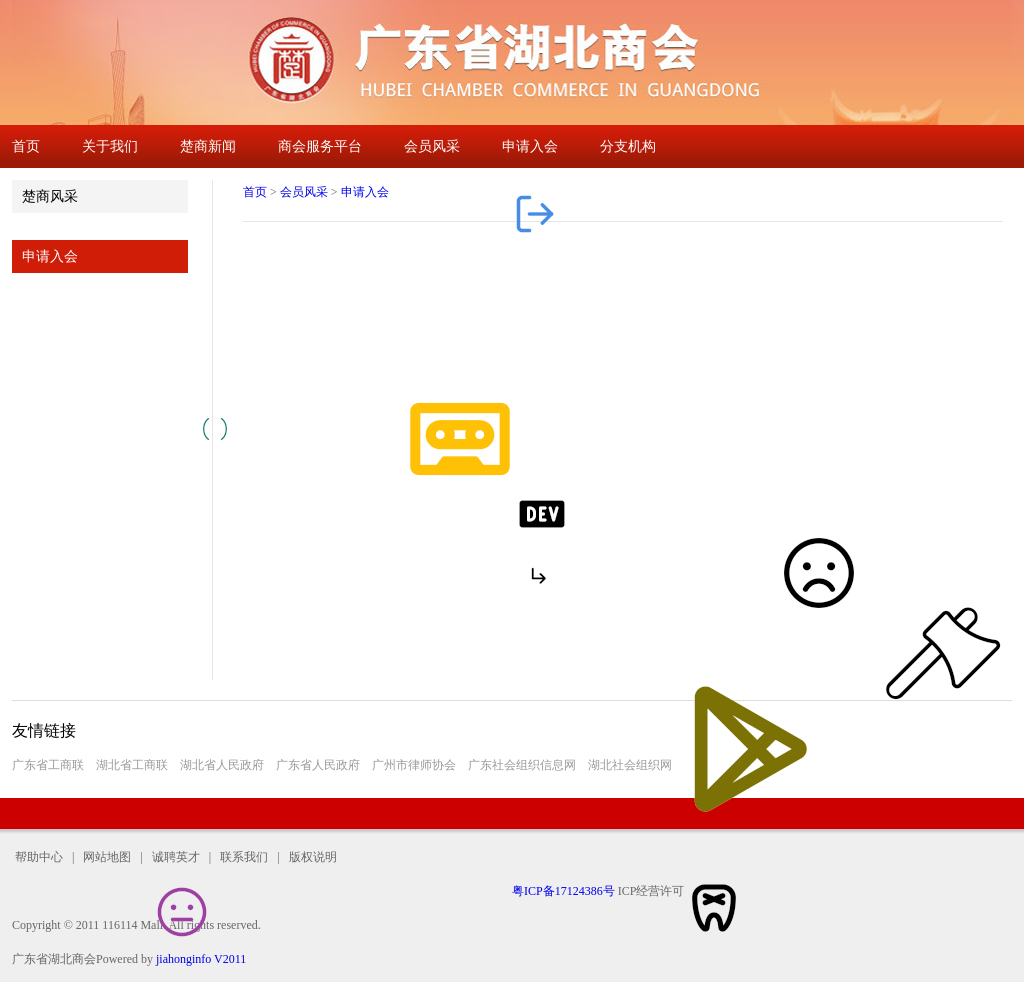 This screenshot has height=982, width=1024. What do you see at coordinates (542, 514) in the screenshot?
I see `link to dev.to developer community profile` at bounding box center [542, 514].